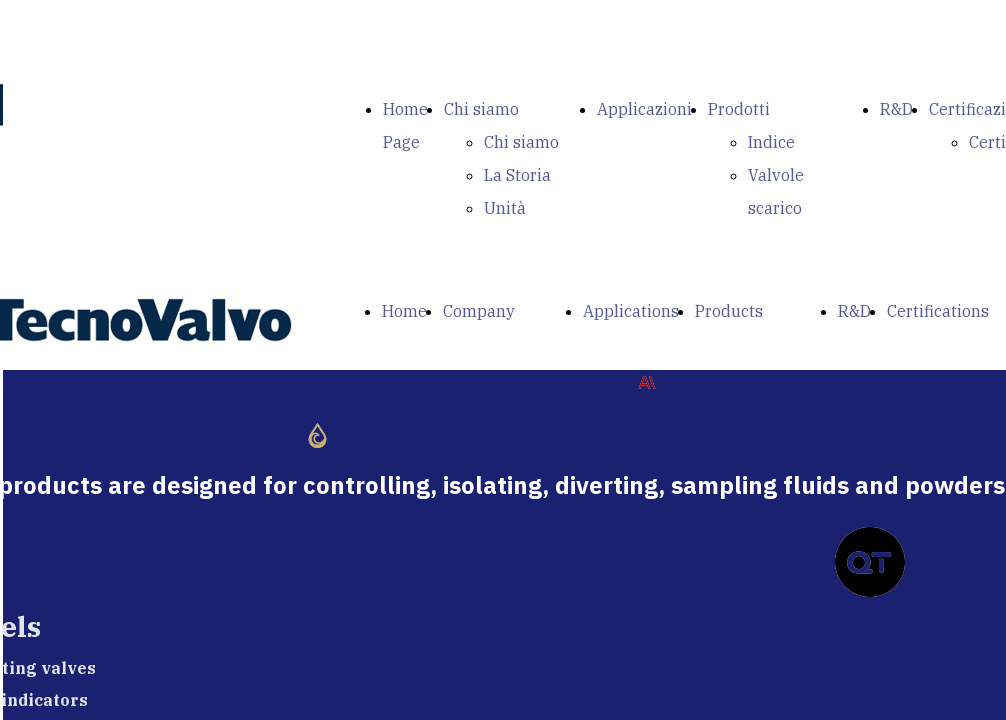 The image size is (1006, 720). What do you see at coordinates (647, 382) in the screenshot?
I see `anthropic company logo` at bounding box center [647, 382].